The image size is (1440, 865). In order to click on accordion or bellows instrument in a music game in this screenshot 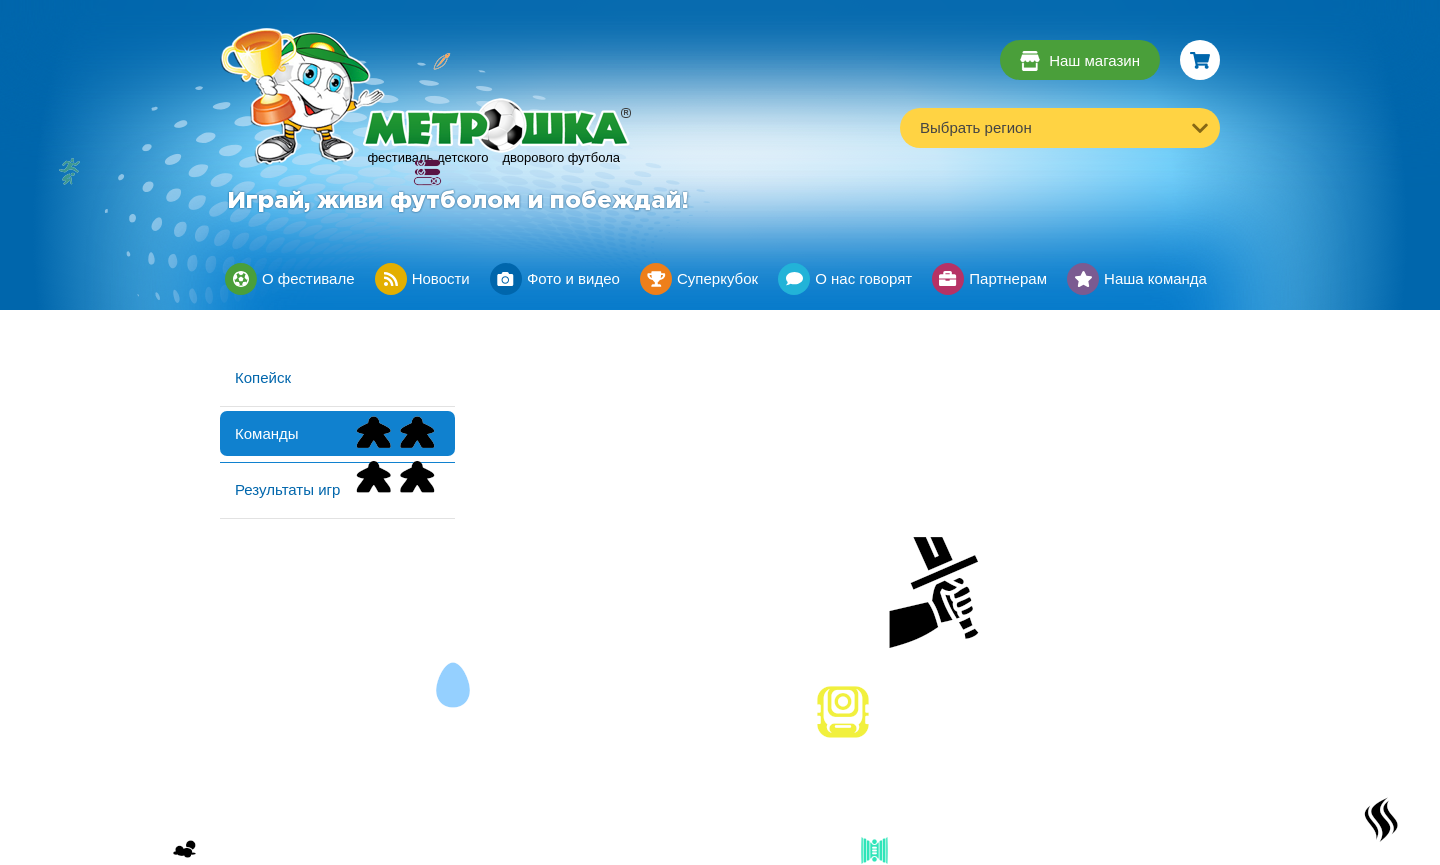, I will do `click(874, 850)`.